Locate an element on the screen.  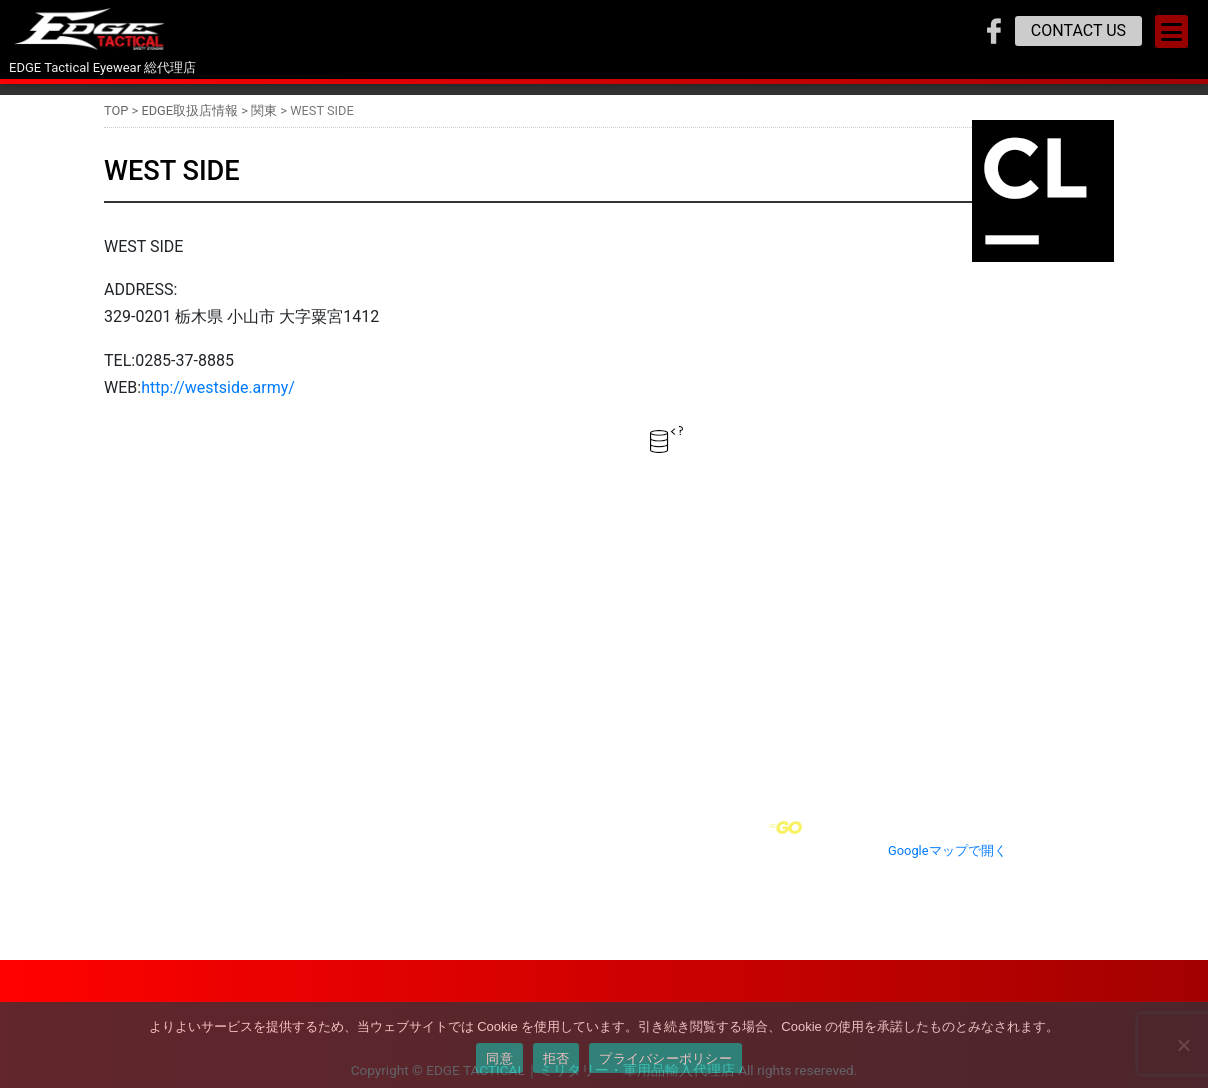
open adminer database management tool is located at coordinates (666, 439).